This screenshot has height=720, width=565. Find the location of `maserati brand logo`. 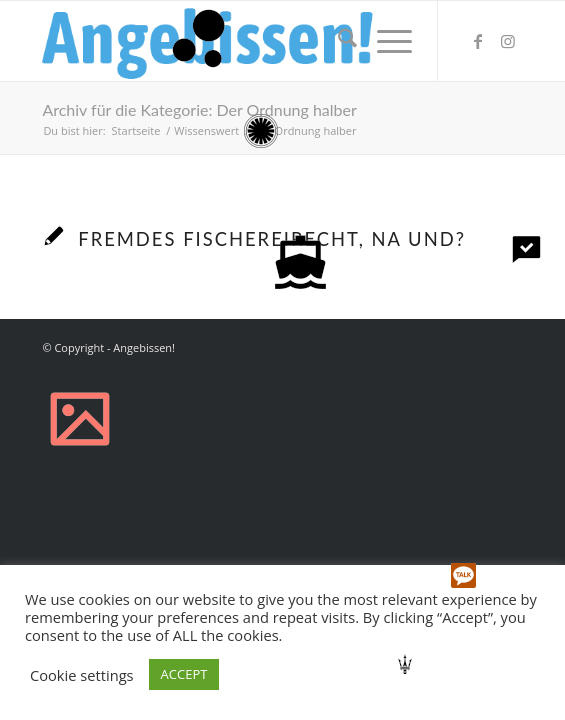

maserati brand logo is located at coordinates (405, 664).